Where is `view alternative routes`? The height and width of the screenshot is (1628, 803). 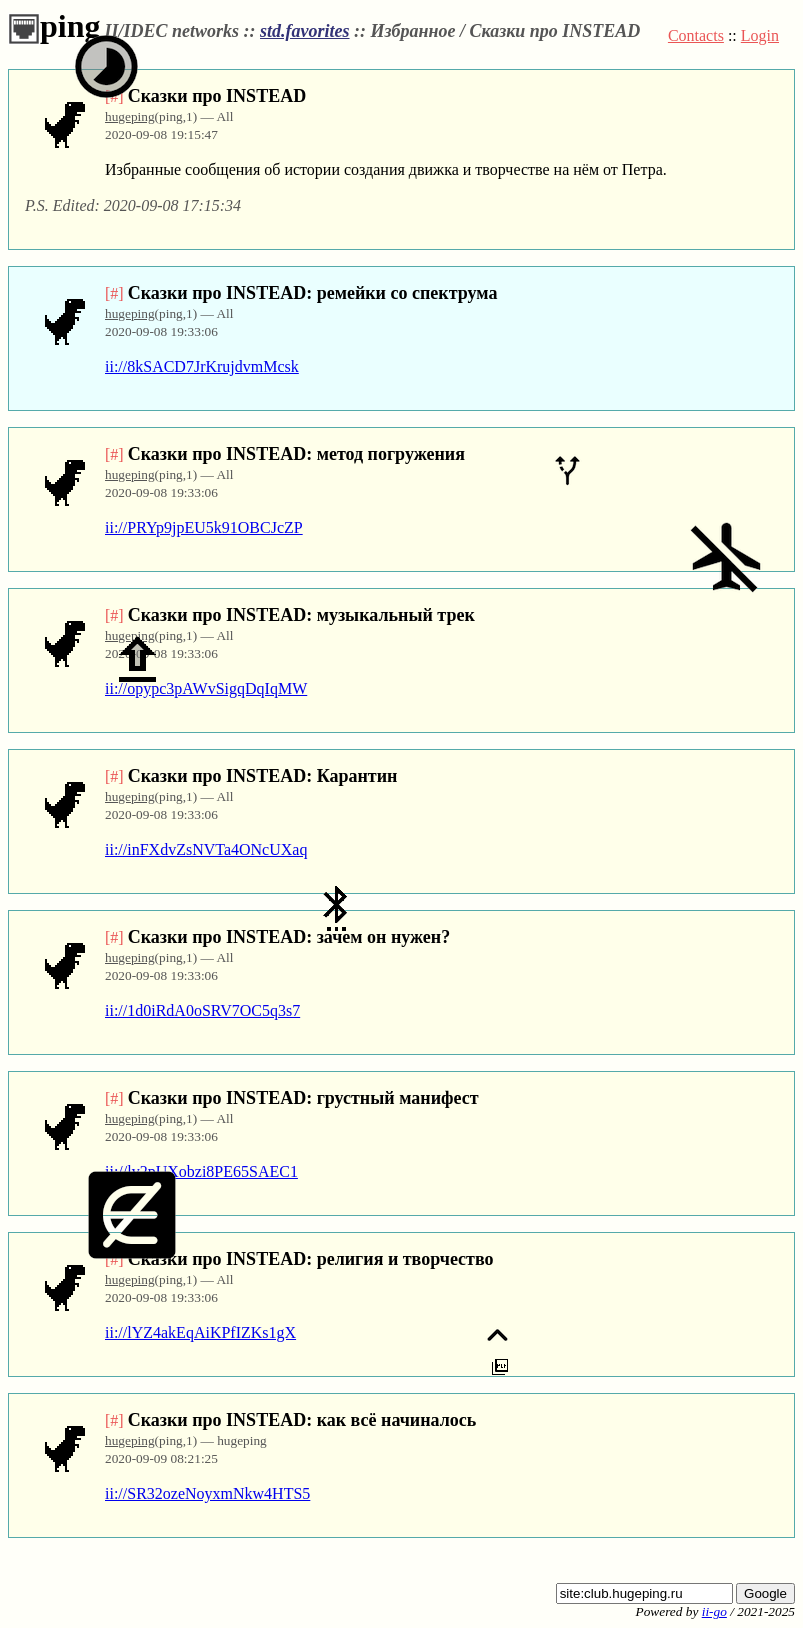 view alternative routes is located at coordinates (567, 470).